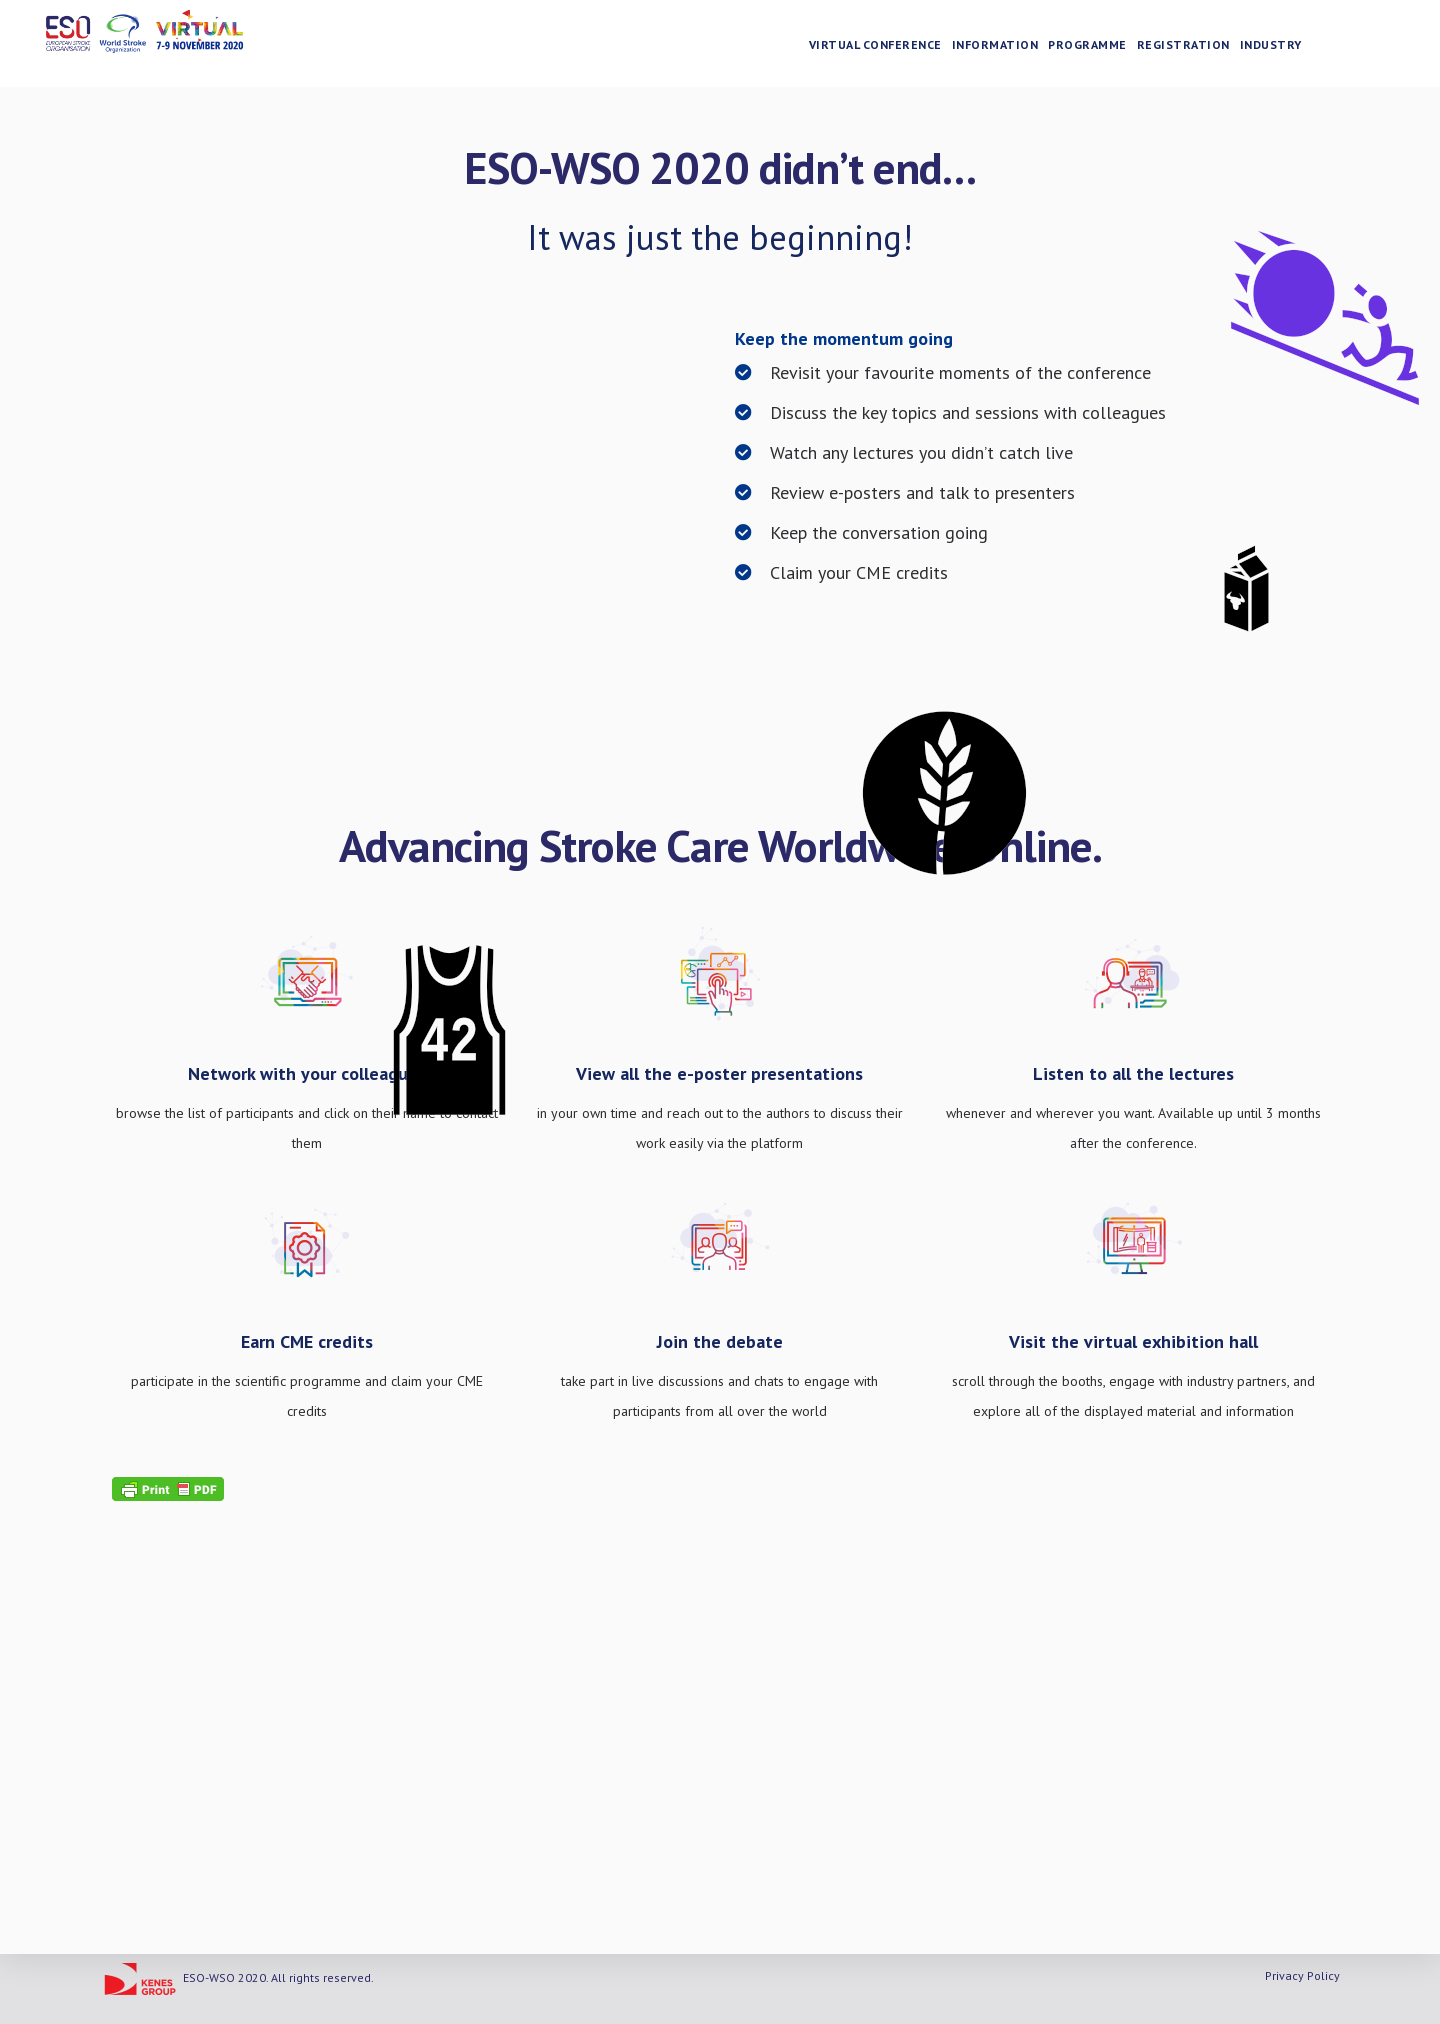  What do you see at coordinates (1246, 588) in the screenshot?
I see `milk or dairy product item in a game inventory` at bounding box center [1246, 588].